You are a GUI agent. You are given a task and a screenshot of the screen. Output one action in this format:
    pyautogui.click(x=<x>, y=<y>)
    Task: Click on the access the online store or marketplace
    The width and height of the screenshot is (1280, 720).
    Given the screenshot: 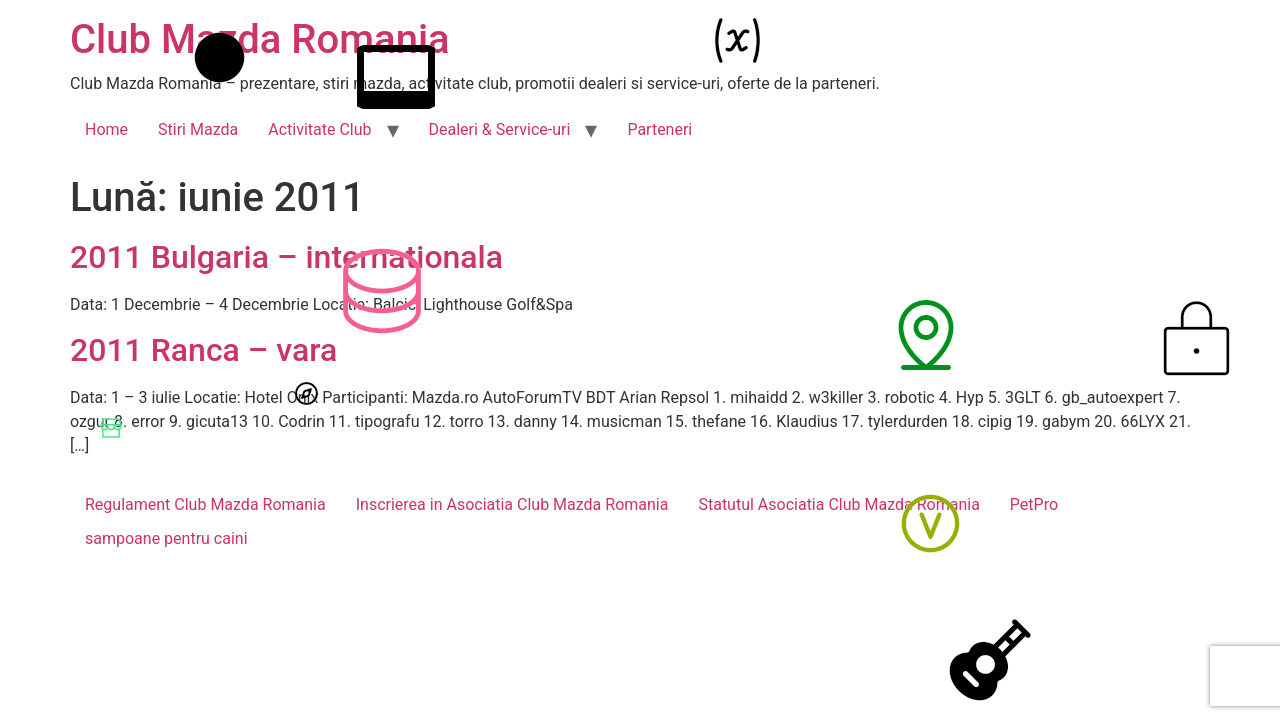 What is the action you would take?
    pyautogui.click(x=111, y=428)
    